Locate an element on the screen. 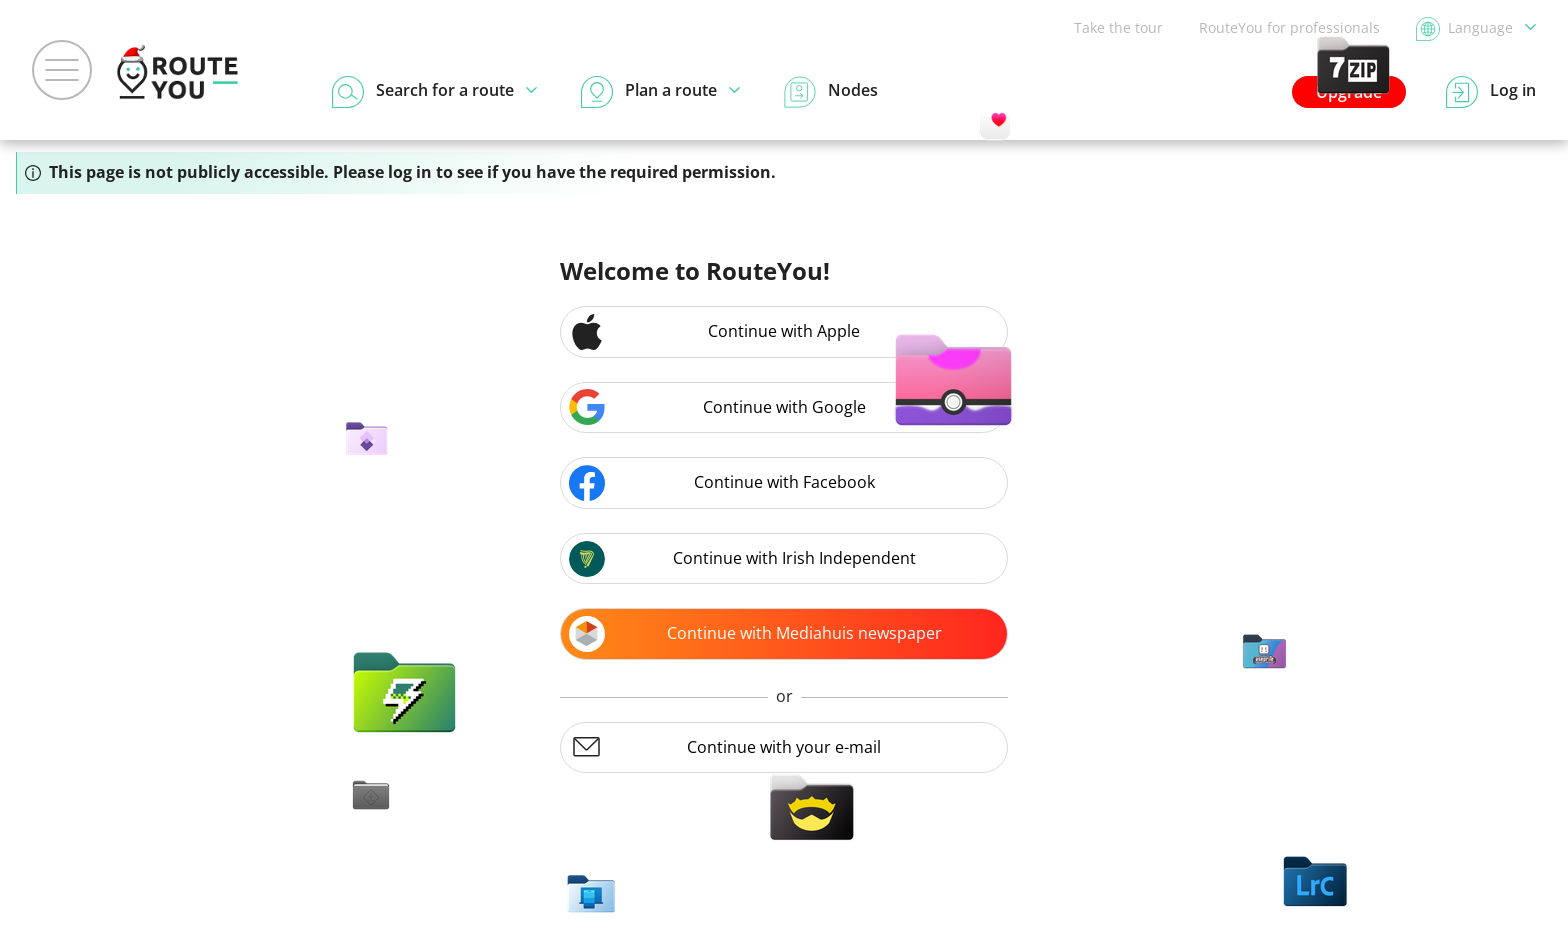 This screenshot has width=1568, height=942. open your GameJolt games folder is located at coordinates (404, 695).